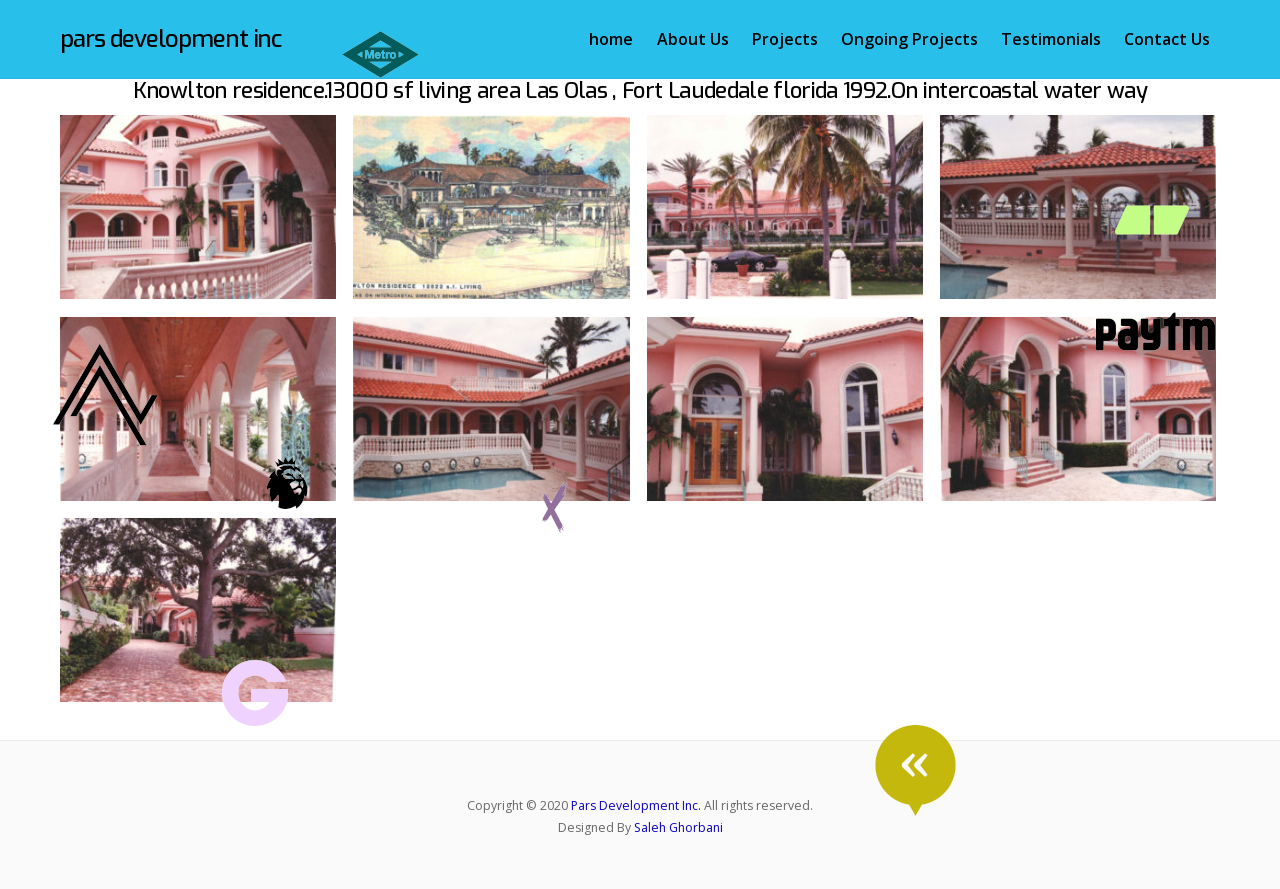 The width and height of the screenshot is (1280, 889). What do you see at coordinates (915, 770) in the screenshot?
I see `visit the les libraires bookstore platform` at bounding box center [915, 770].